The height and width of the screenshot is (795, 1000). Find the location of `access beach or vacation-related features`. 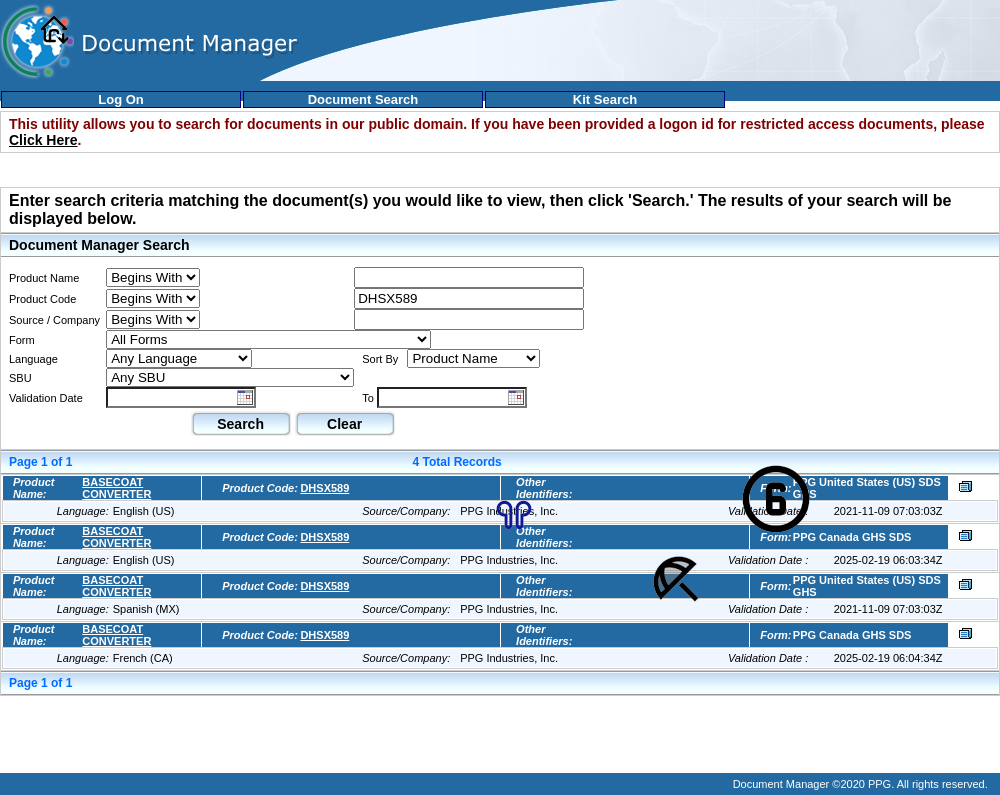

access beach or vacation-related features is located at coordinates (676, 579).